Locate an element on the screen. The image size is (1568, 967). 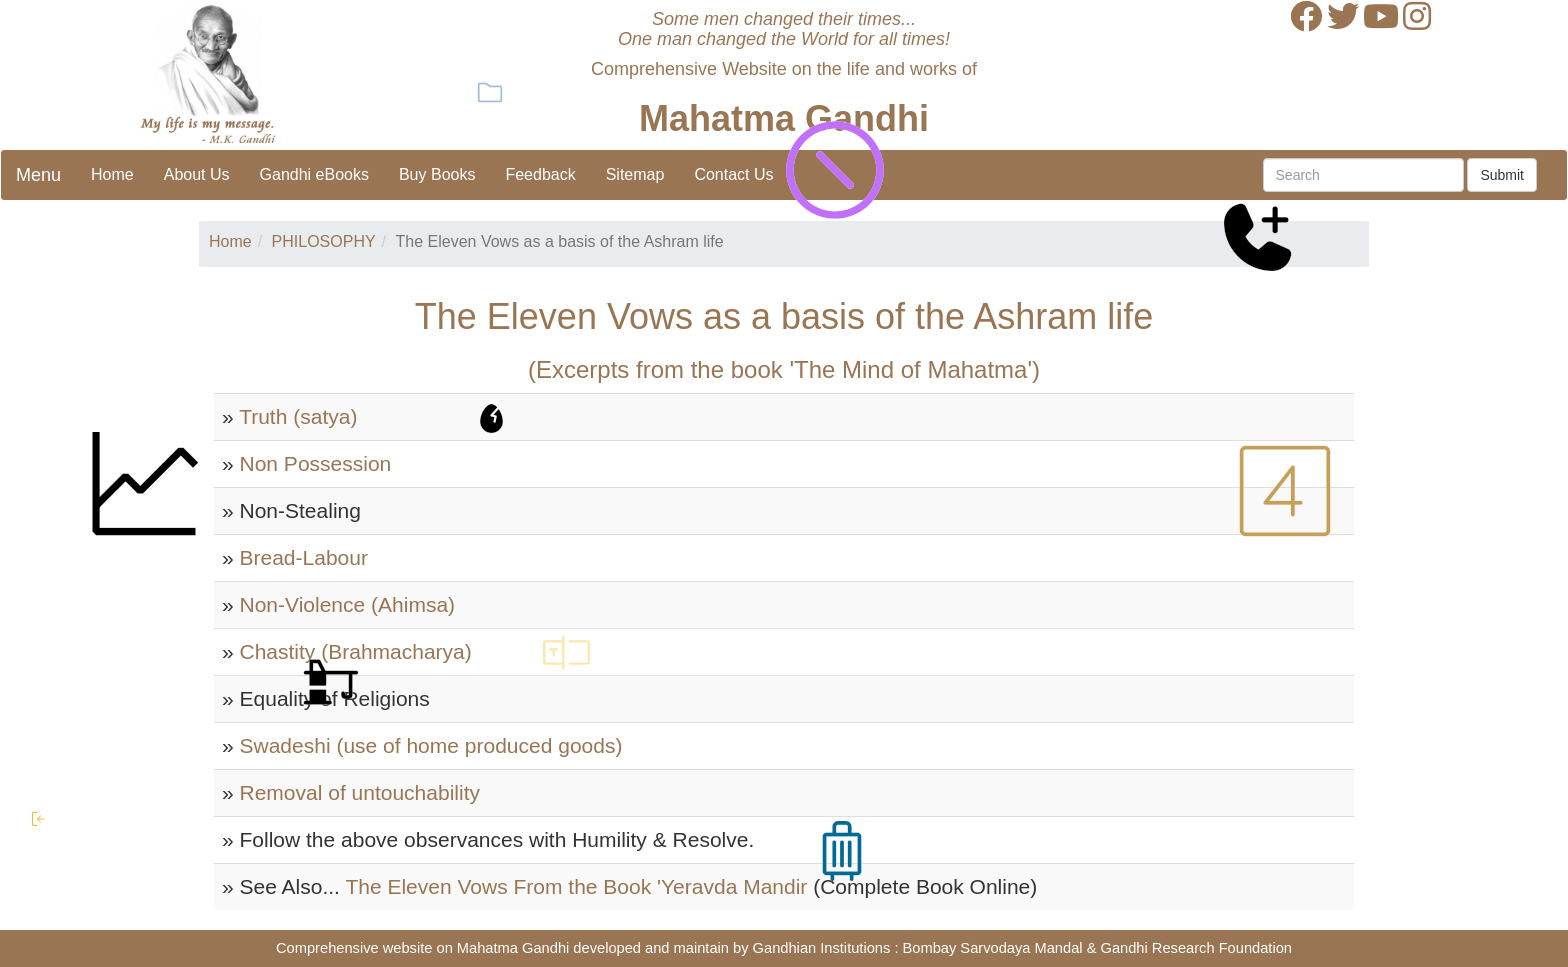
enter or edit text in a text field is located at coordinates (566, 652).